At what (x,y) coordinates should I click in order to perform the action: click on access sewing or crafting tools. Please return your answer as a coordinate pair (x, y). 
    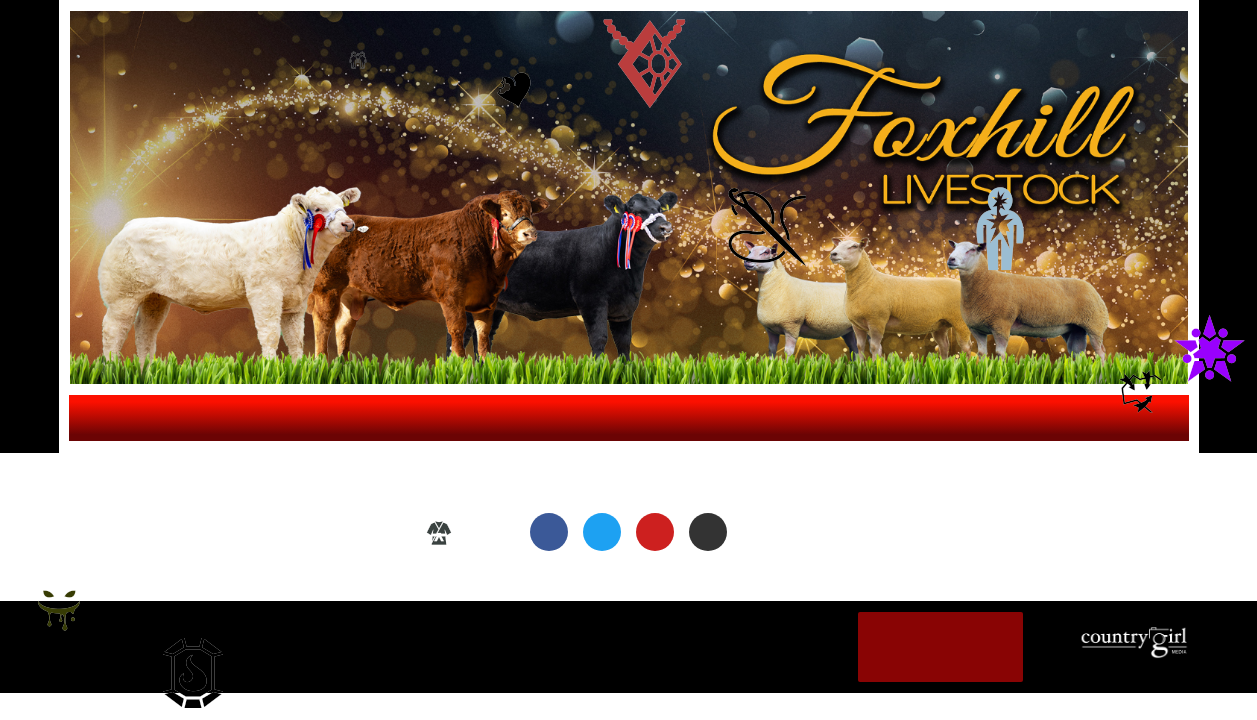
    Looking at the image, I should click on (767, 227).